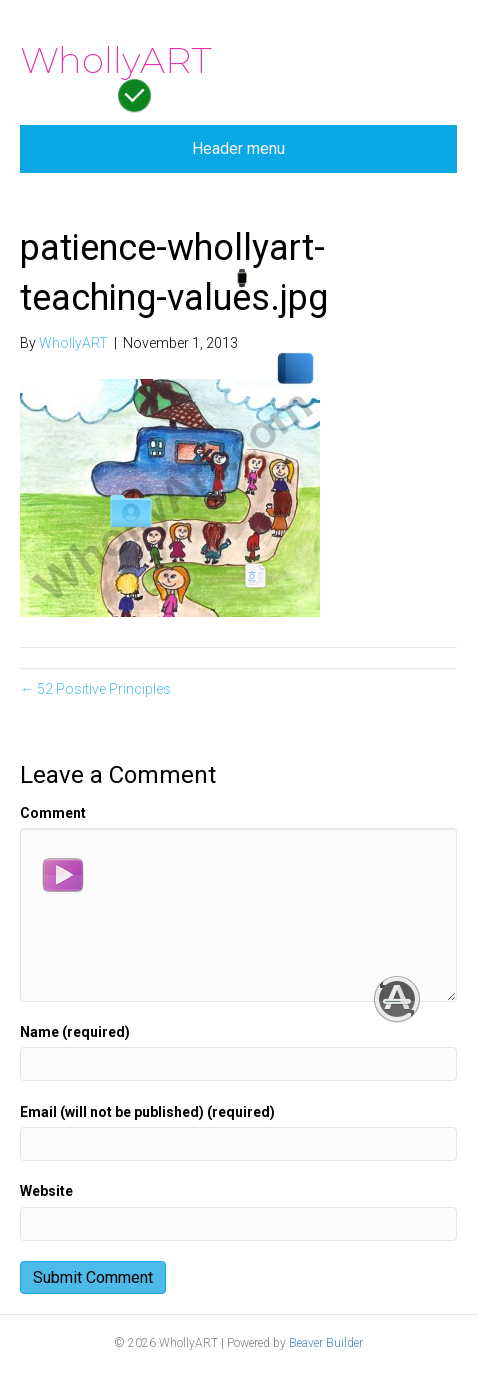 This screenshot has height=1373, width=477. I want to click on open multimedia or media player app, so click(63, 875).